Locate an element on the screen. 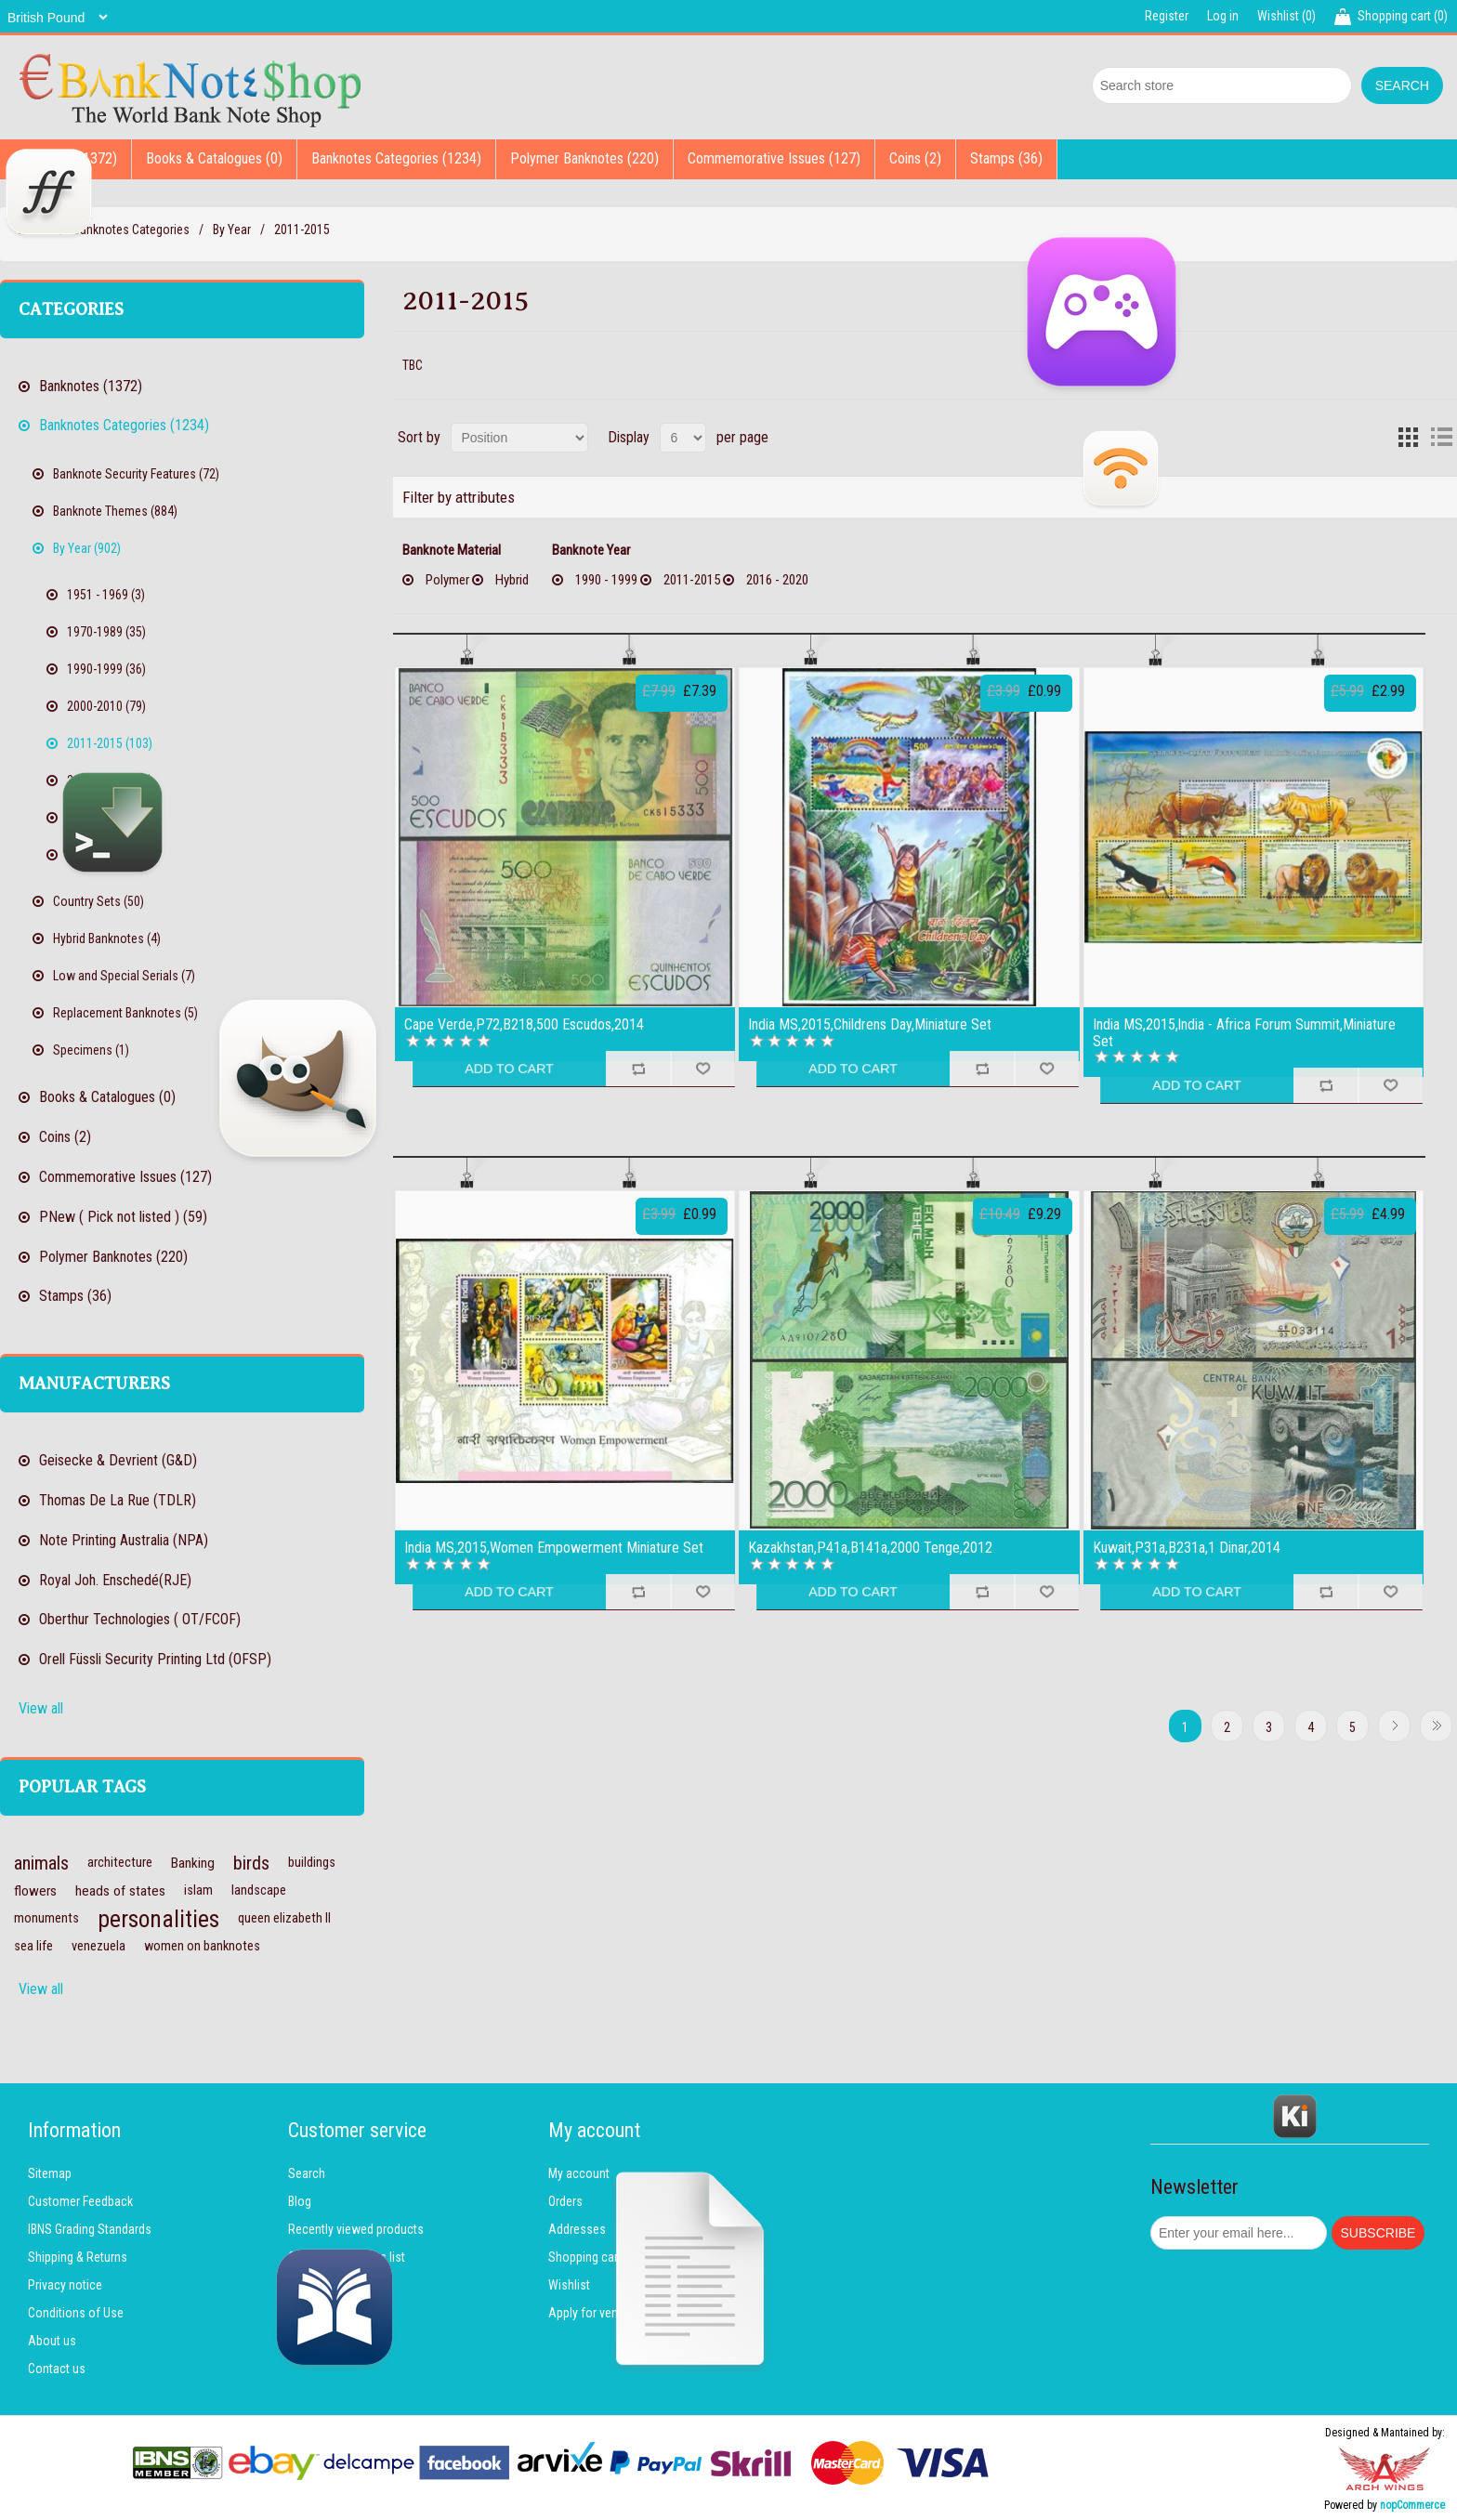 The width and height of the screenshot is (1457, 2520). open JabRef reference manager is located at coordinates (335, 2307).